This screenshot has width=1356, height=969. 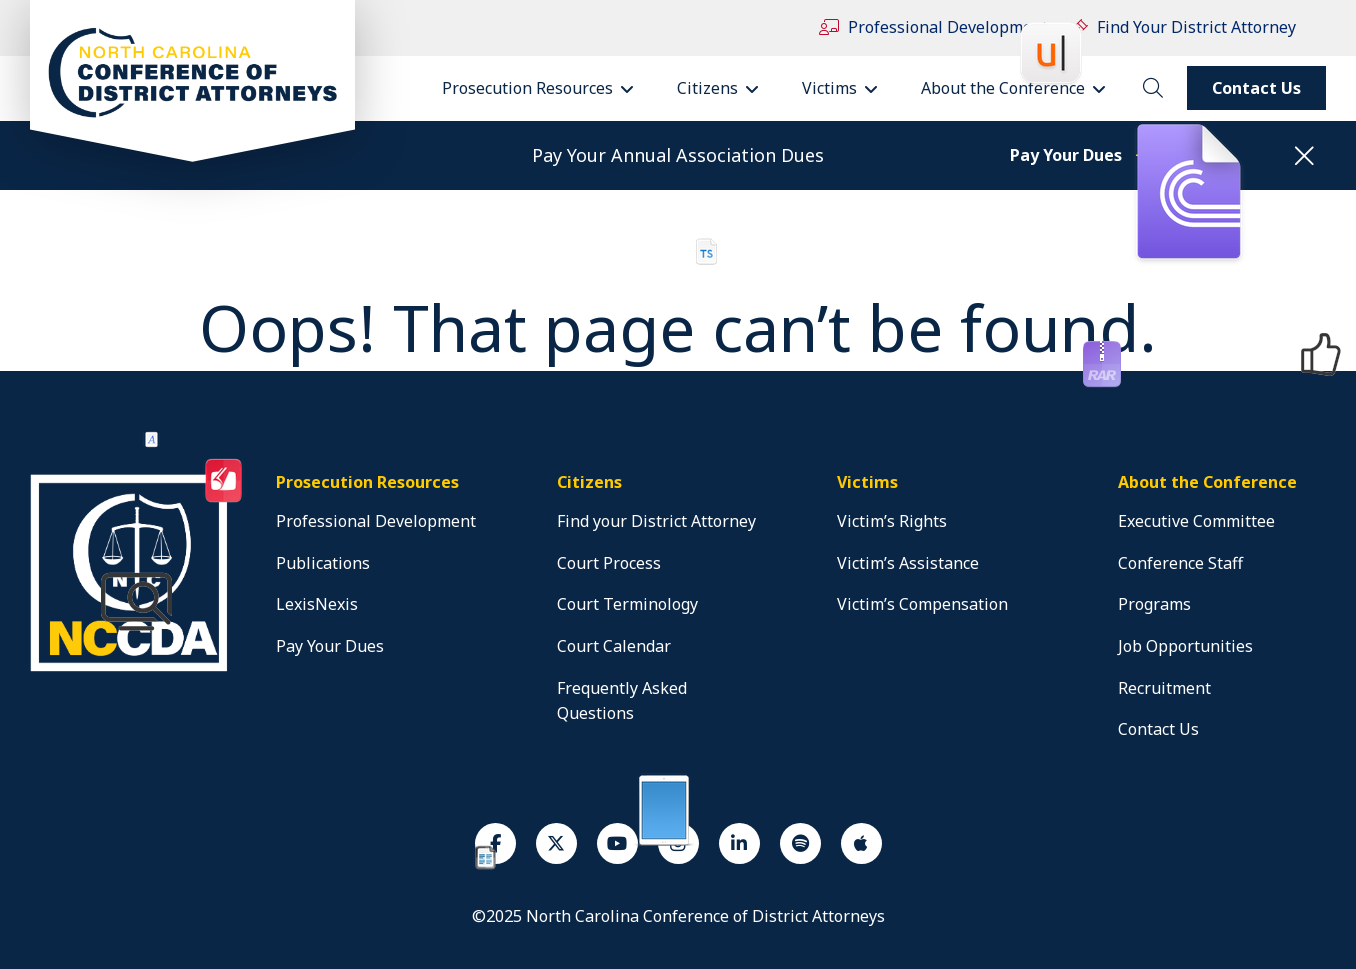 I want to click on a compressed RAR archive file, so click(x=1102, y=364).